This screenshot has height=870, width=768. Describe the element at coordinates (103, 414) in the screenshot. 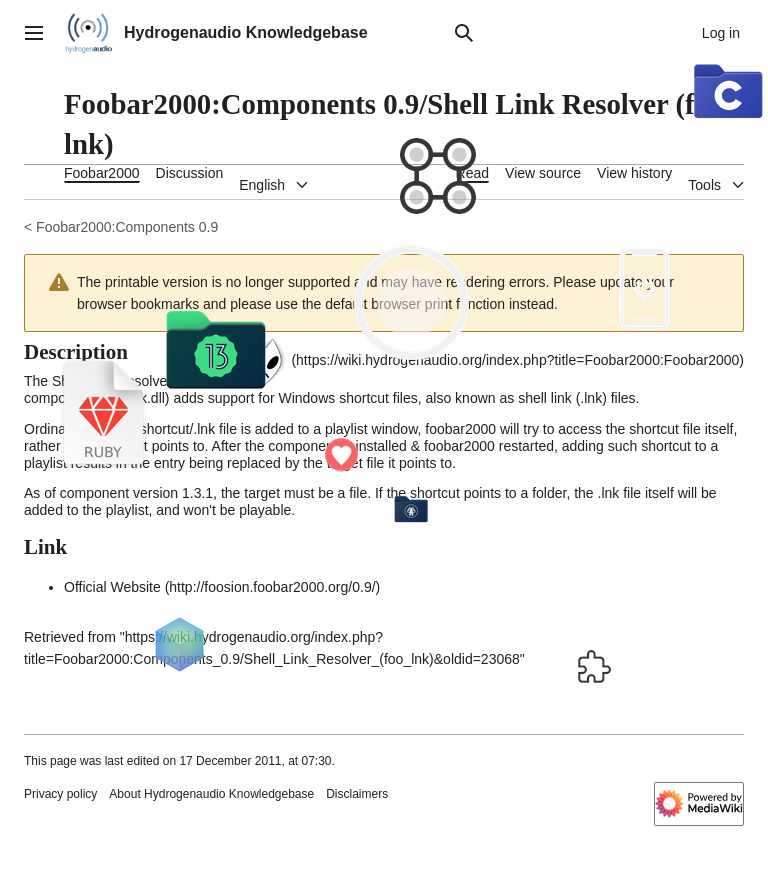

I see `ruby programming language source file` at that location.